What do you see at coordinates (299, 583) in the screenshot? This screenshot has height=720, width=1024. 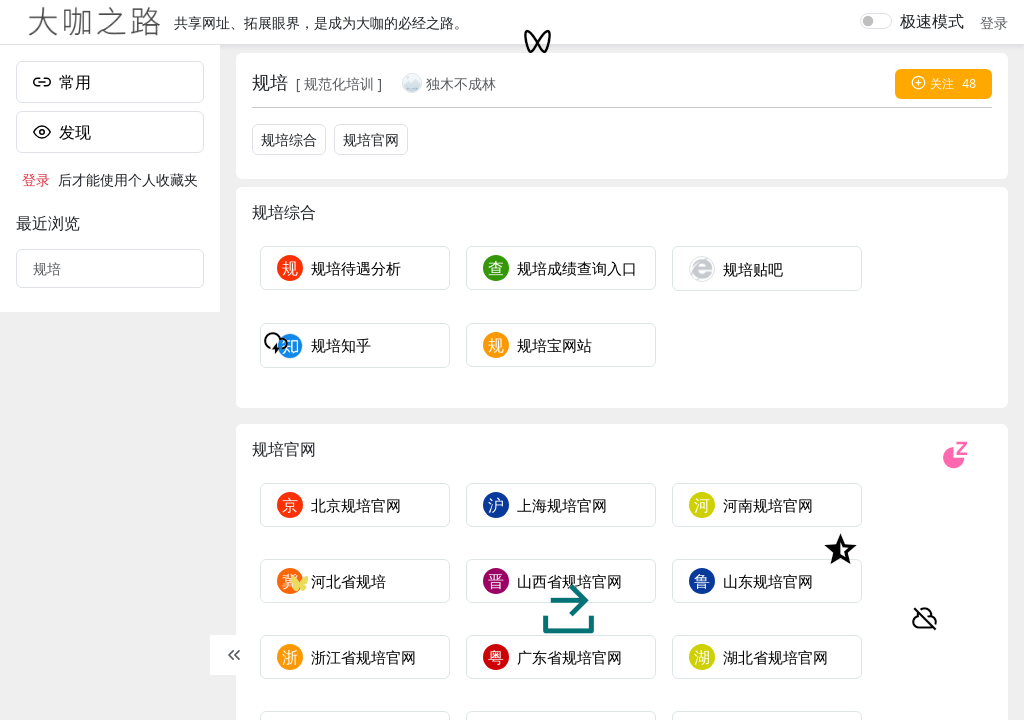 I see `open Bluesky app` at bounding box center [299, 583].